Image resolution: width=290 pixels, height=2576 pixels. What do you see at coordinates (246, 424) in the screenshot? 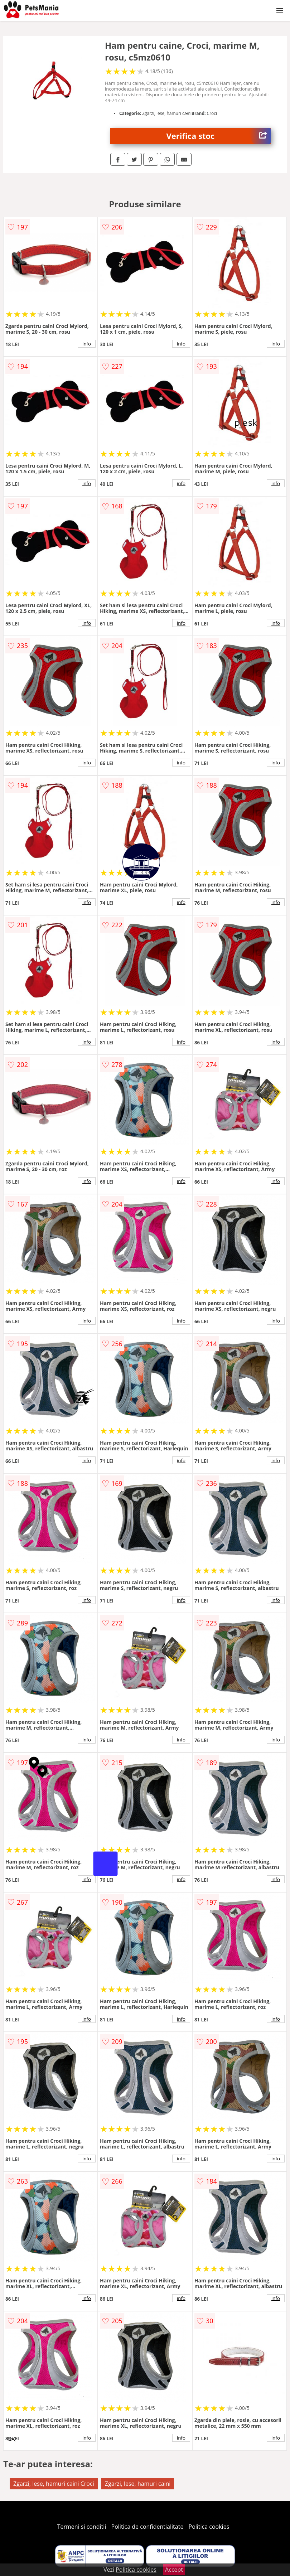
I see `plesk web hosting control panel logo` at bounding box center [246, 424].